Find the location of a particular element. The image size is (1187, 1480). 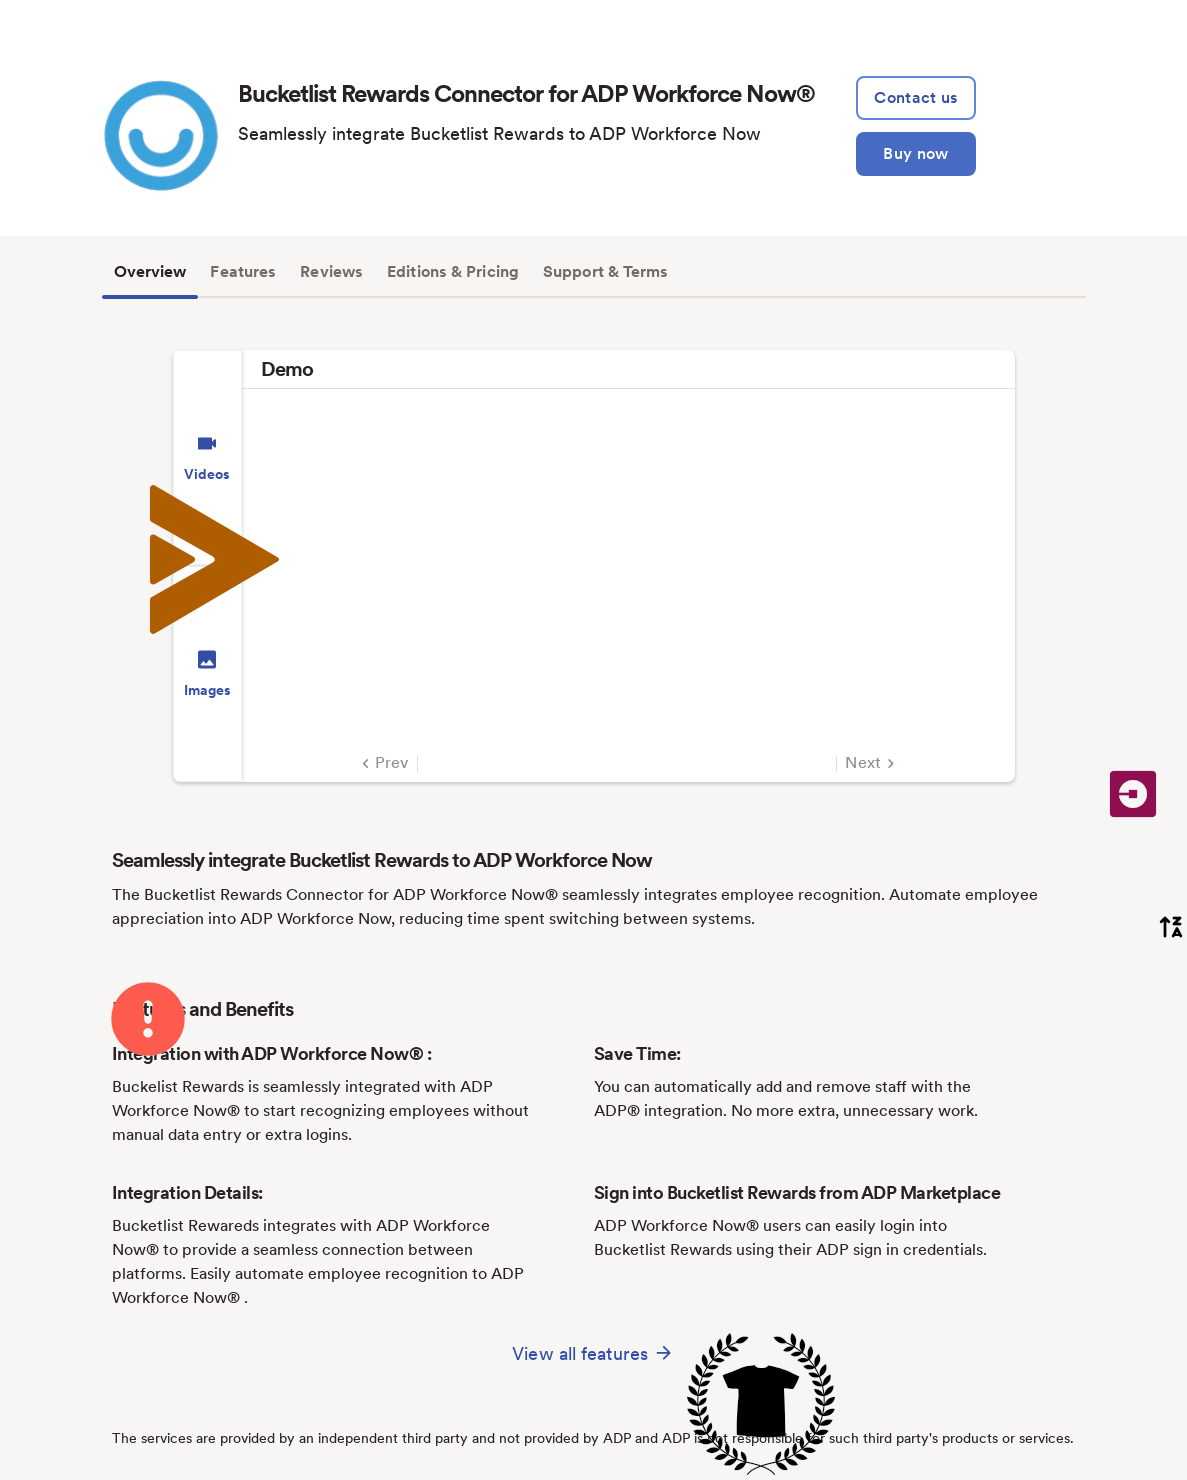

open the Uber app is located at coordinates (1133, 794).